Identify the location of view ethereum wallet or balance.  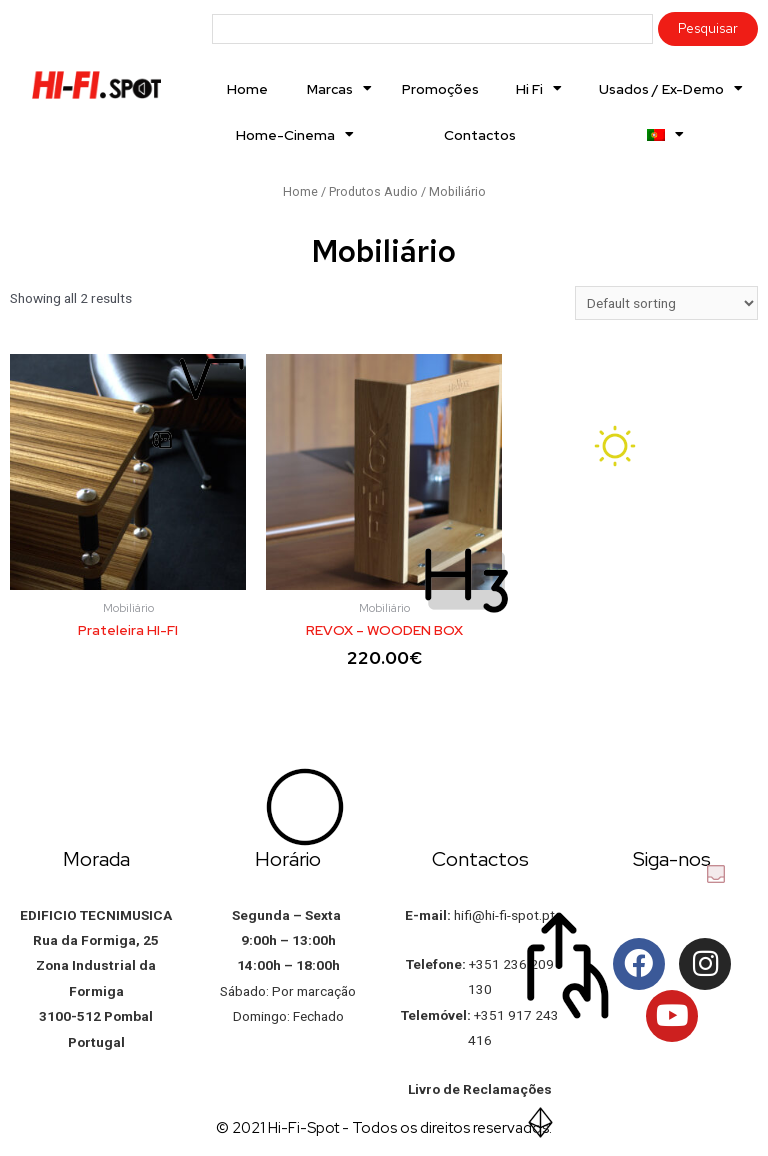
(540, 1122).